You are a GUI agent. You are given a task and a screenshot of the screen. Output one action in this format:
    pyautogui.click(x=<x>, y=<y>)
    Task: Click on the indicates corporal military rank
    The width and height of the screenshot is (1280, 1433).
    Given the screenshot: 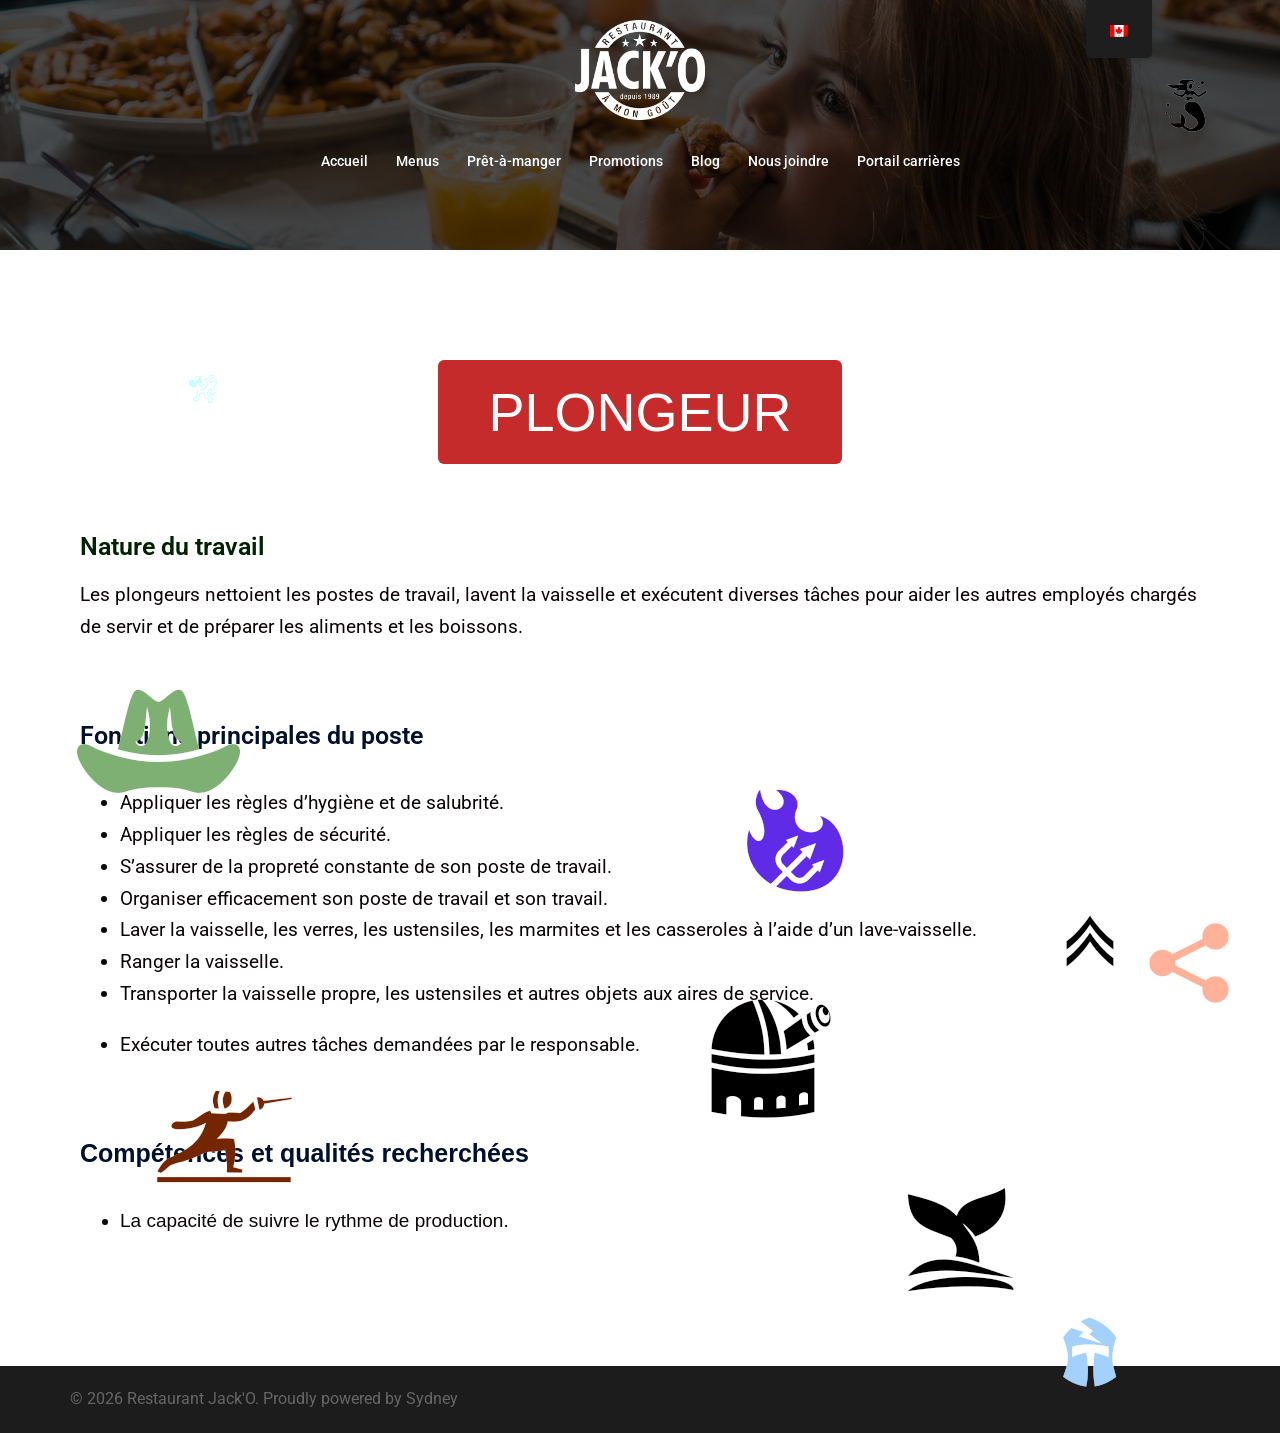 What is the action you would take?
    pyautogui.click(x=1090, y=941)
    